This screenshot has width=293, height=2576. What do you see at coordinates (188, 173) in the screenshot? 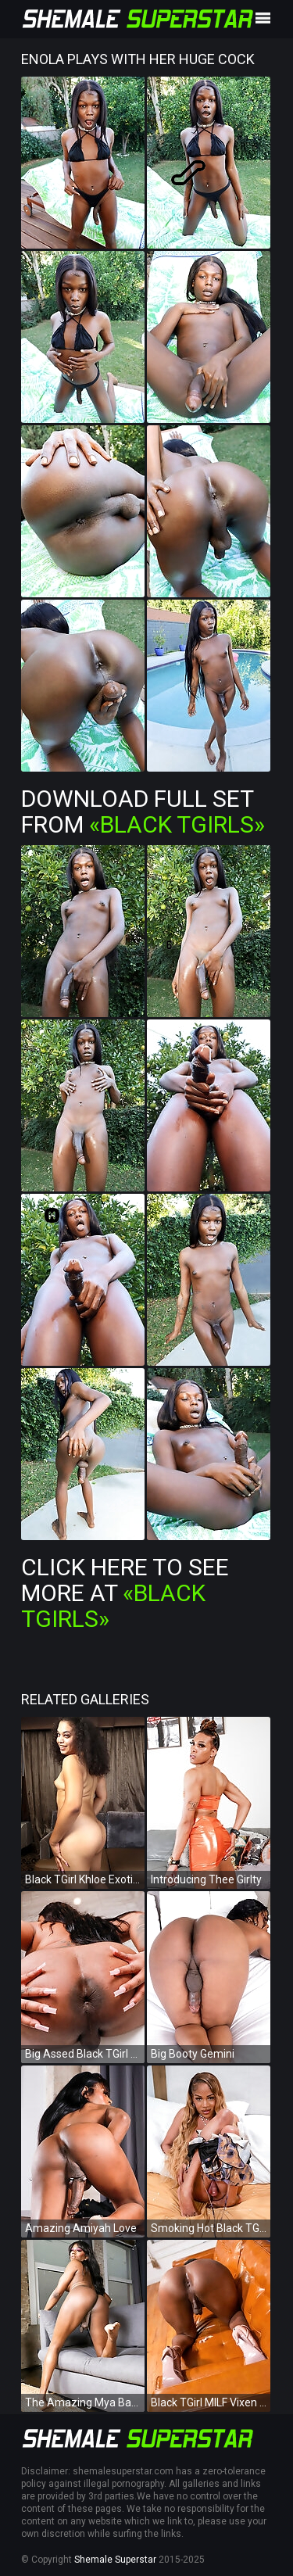
I see `indicates escalator location in a building or transit map` at bounding box center [188, 173].